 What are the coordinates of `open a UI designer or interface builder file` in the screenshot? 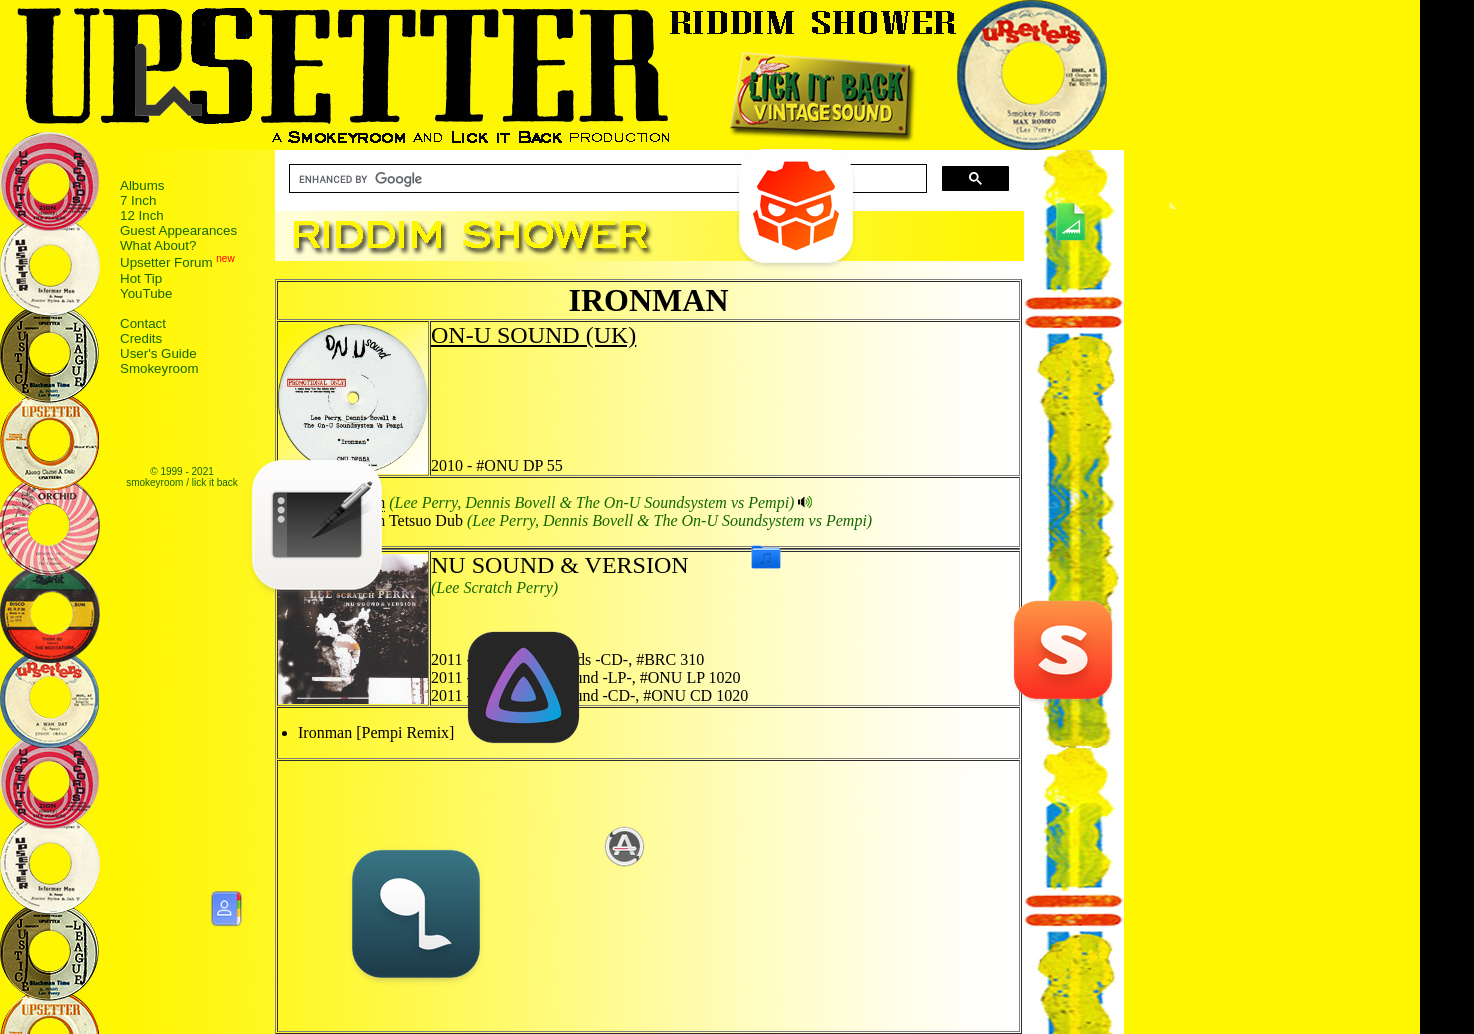 It's located at (1116, 222).